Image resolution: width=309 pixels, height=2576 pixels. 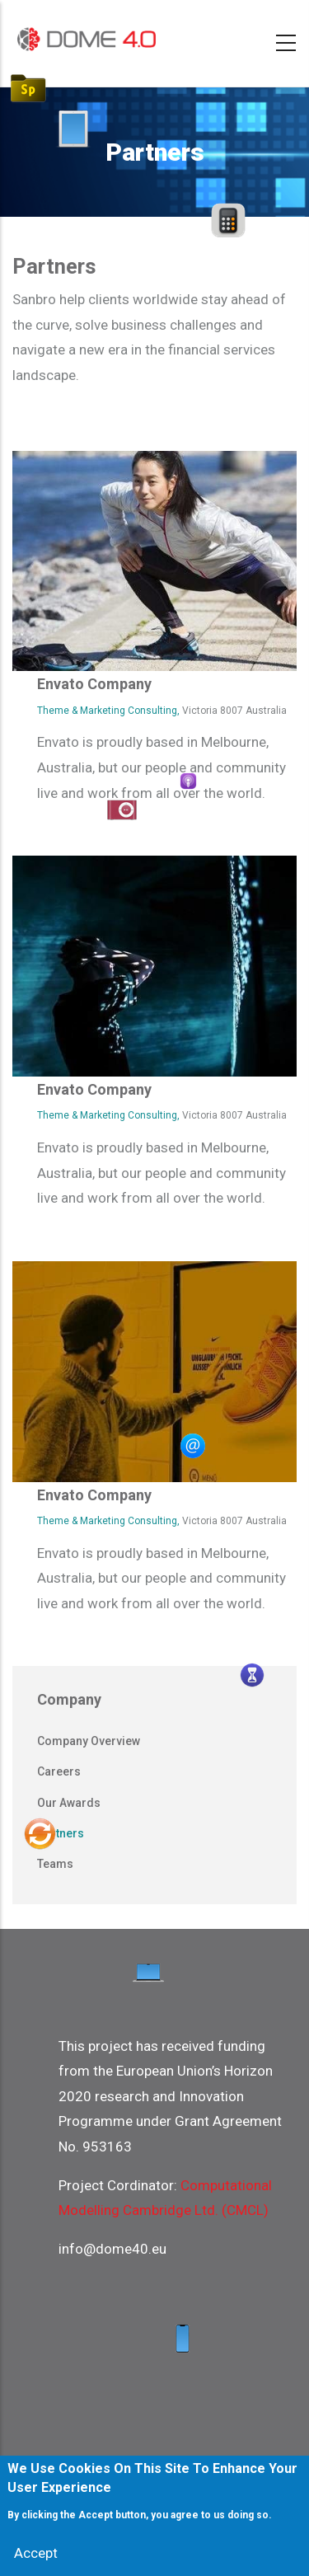 What do you see at coordinates (73, 129) in the screenshot?
I see `indicates a connected iPad device` at bounding box center [73, 129].